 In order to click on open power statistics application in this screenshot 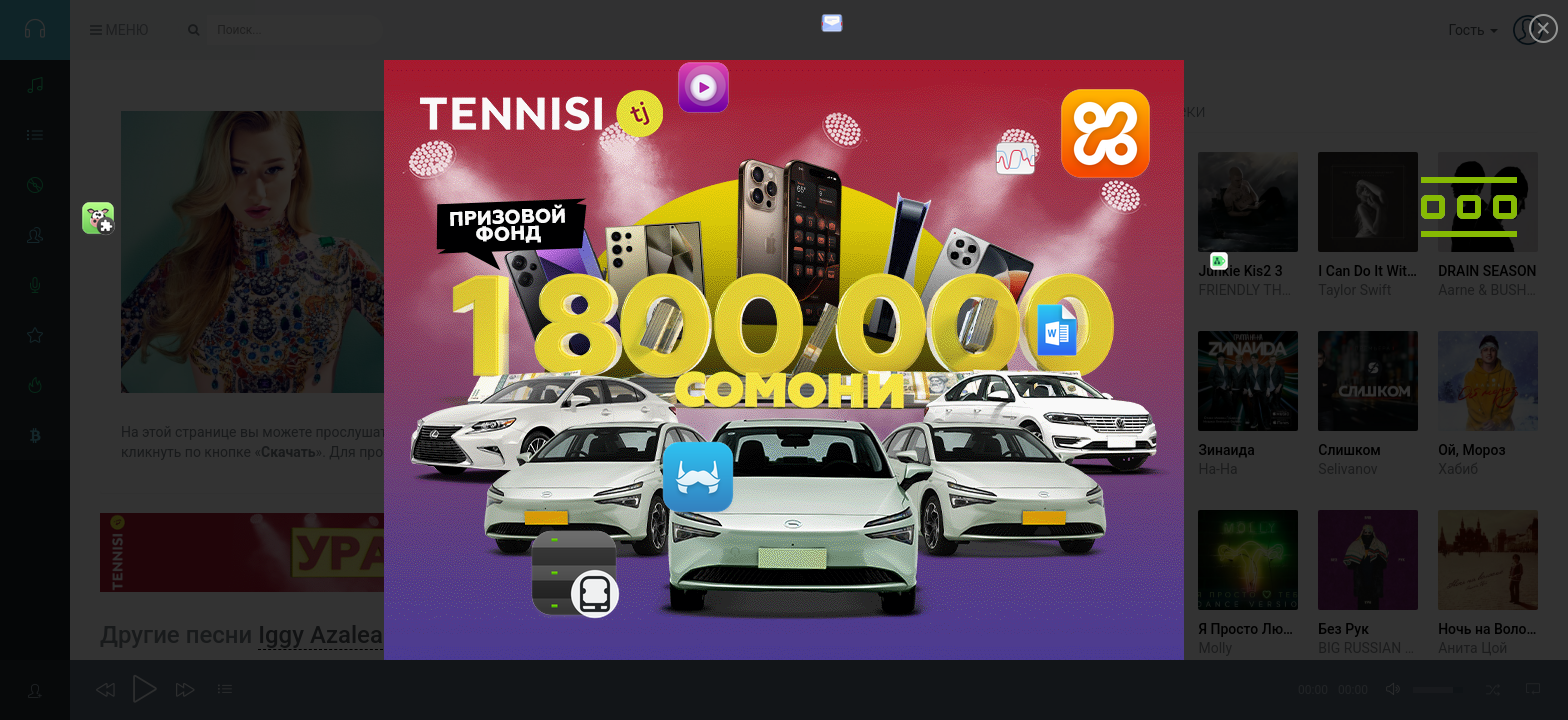, I will do `click(1015, 158)`.